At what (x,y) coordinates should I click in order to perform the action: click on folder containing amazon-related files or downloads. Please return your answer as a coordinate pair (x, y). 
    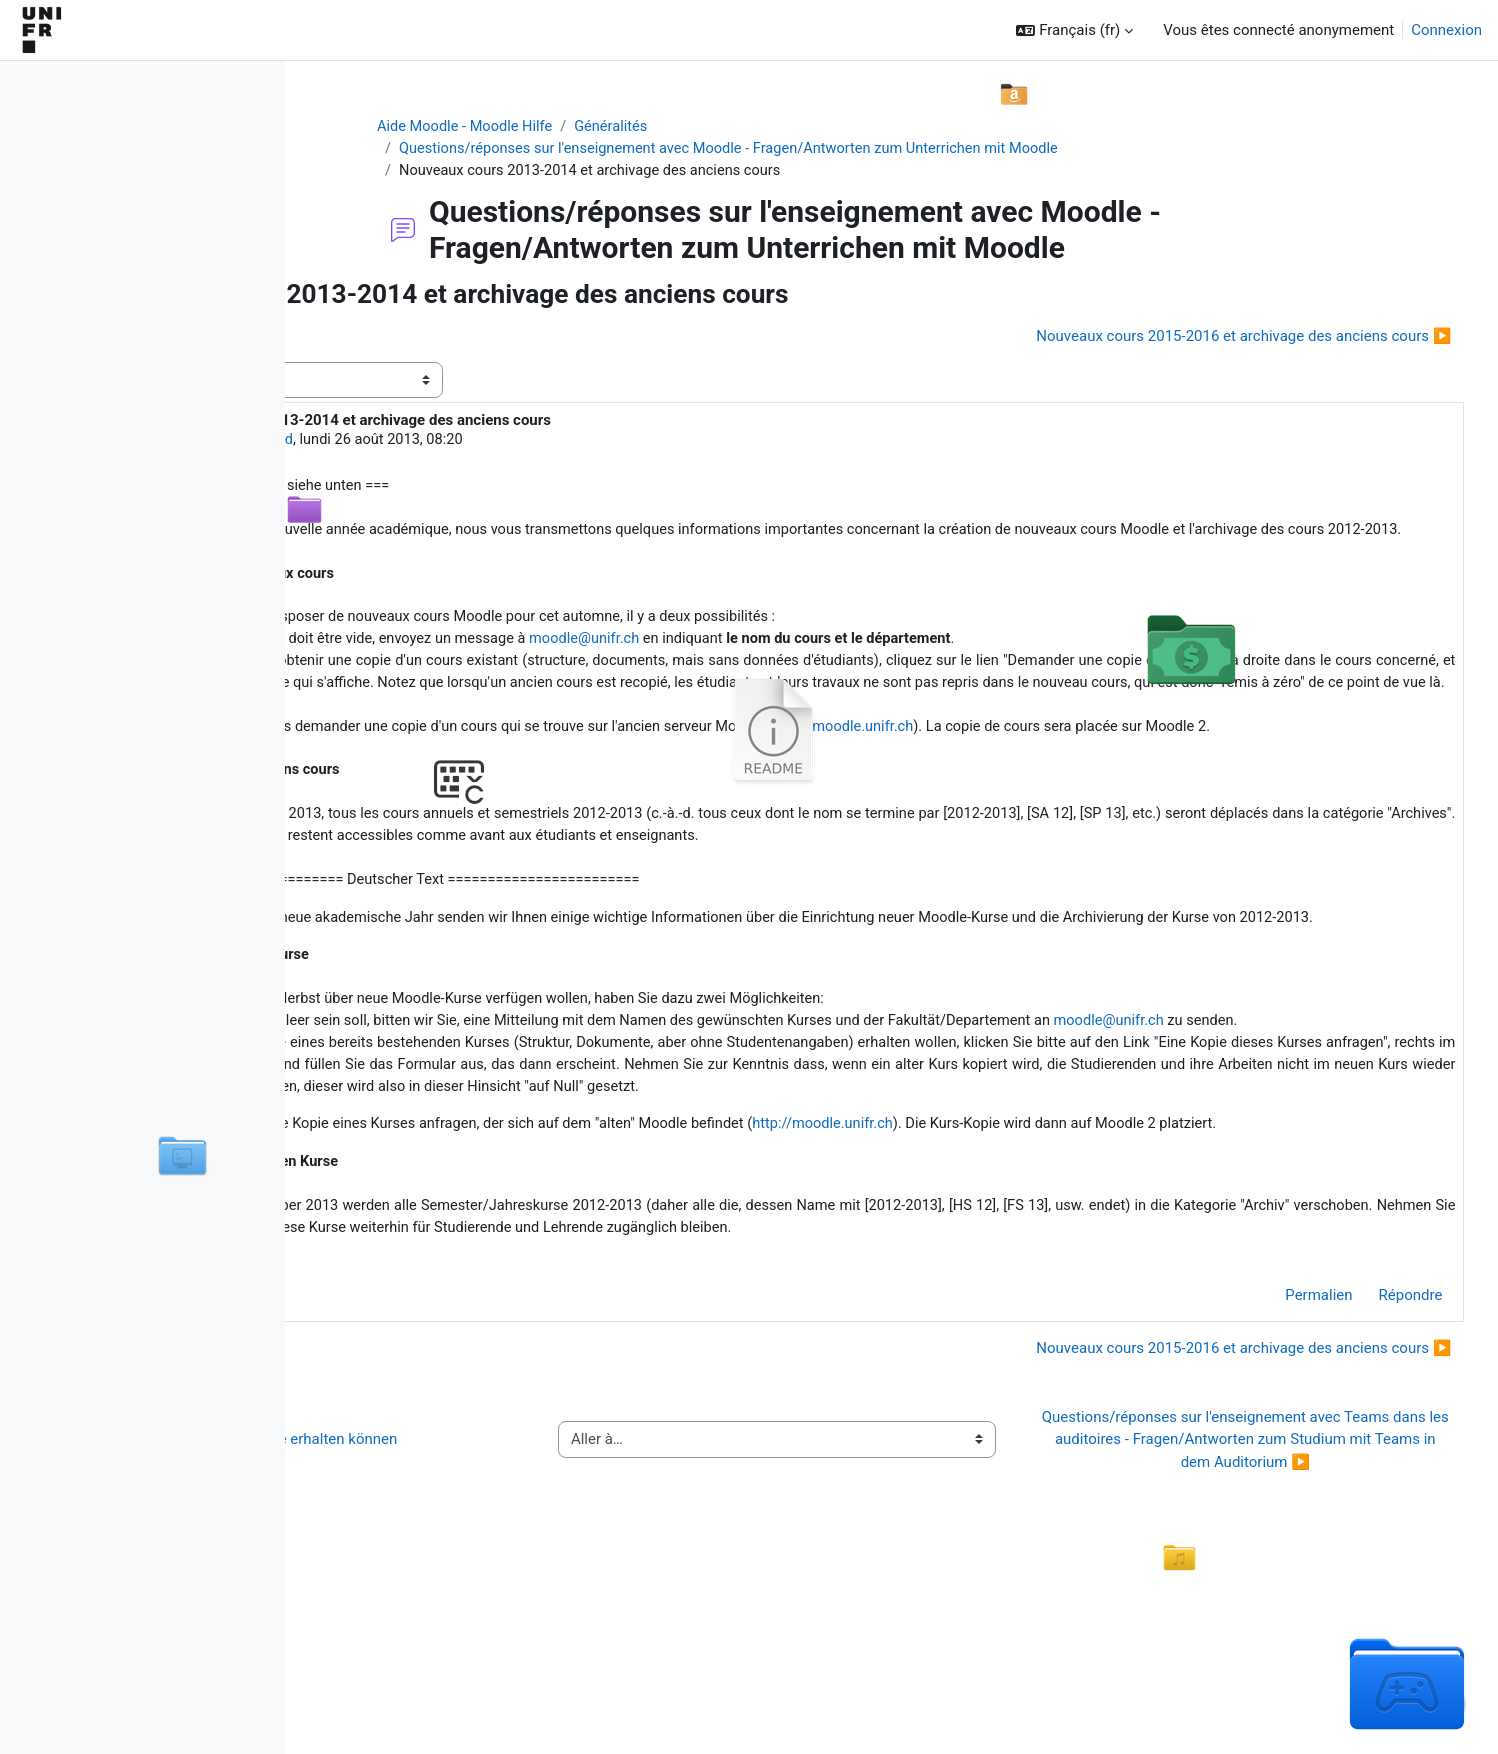
    Looking at the image, I should click on (1014, 95).